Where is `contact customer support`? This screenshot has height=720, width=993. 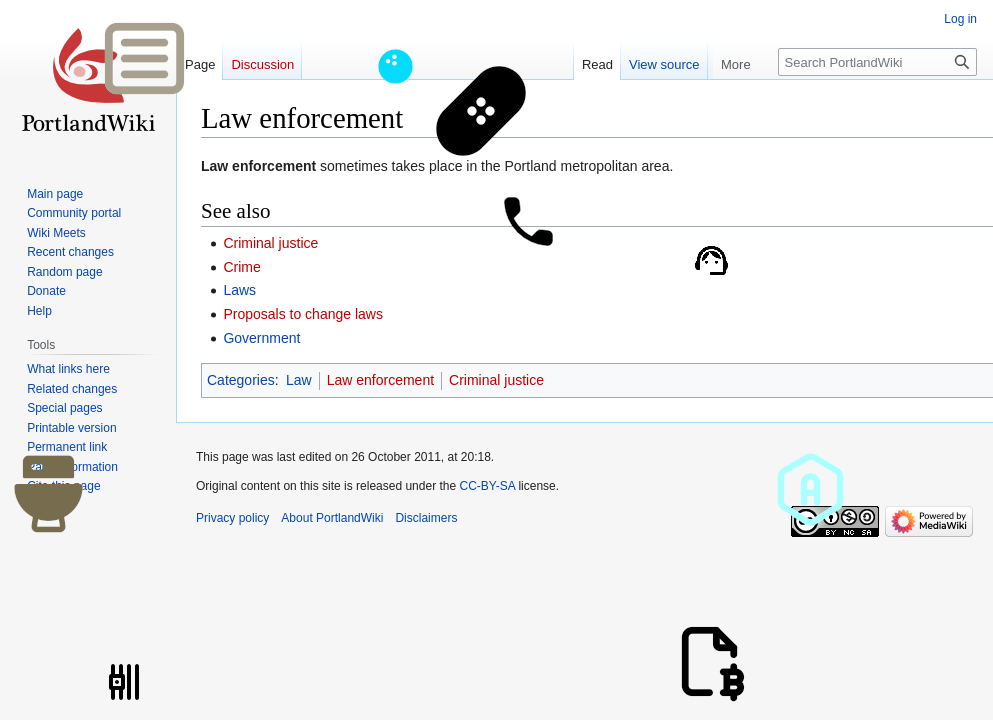 contact customer support is located at coordinates (711, 260).